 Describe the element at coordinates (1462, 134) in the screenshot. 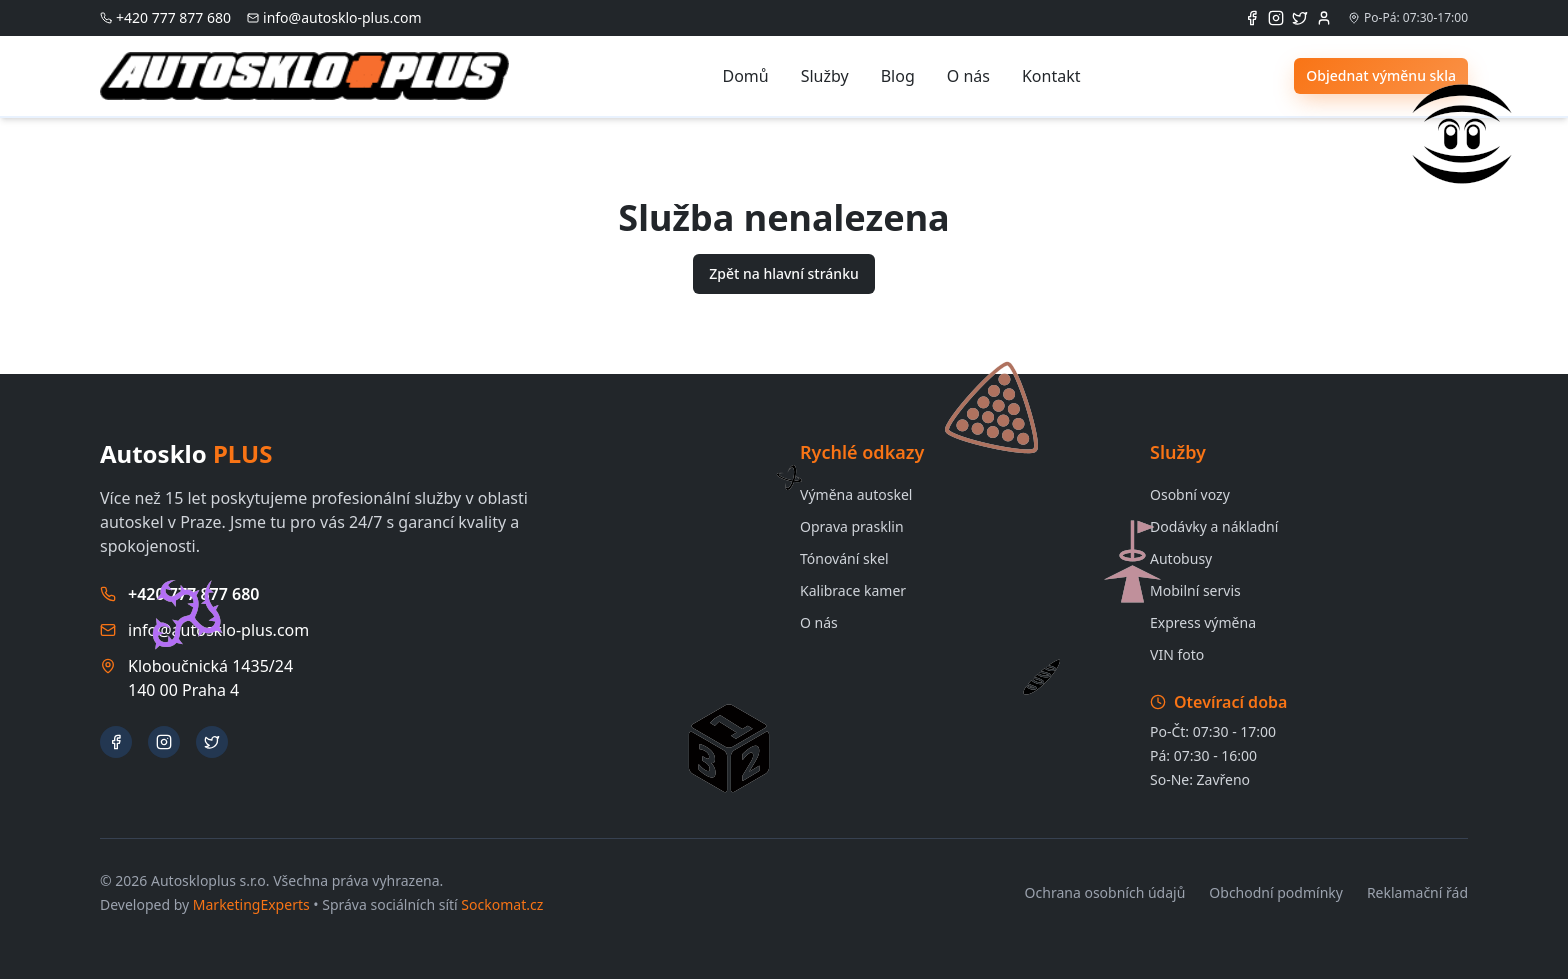

I see `a stylized character or avatar icon` at that location.